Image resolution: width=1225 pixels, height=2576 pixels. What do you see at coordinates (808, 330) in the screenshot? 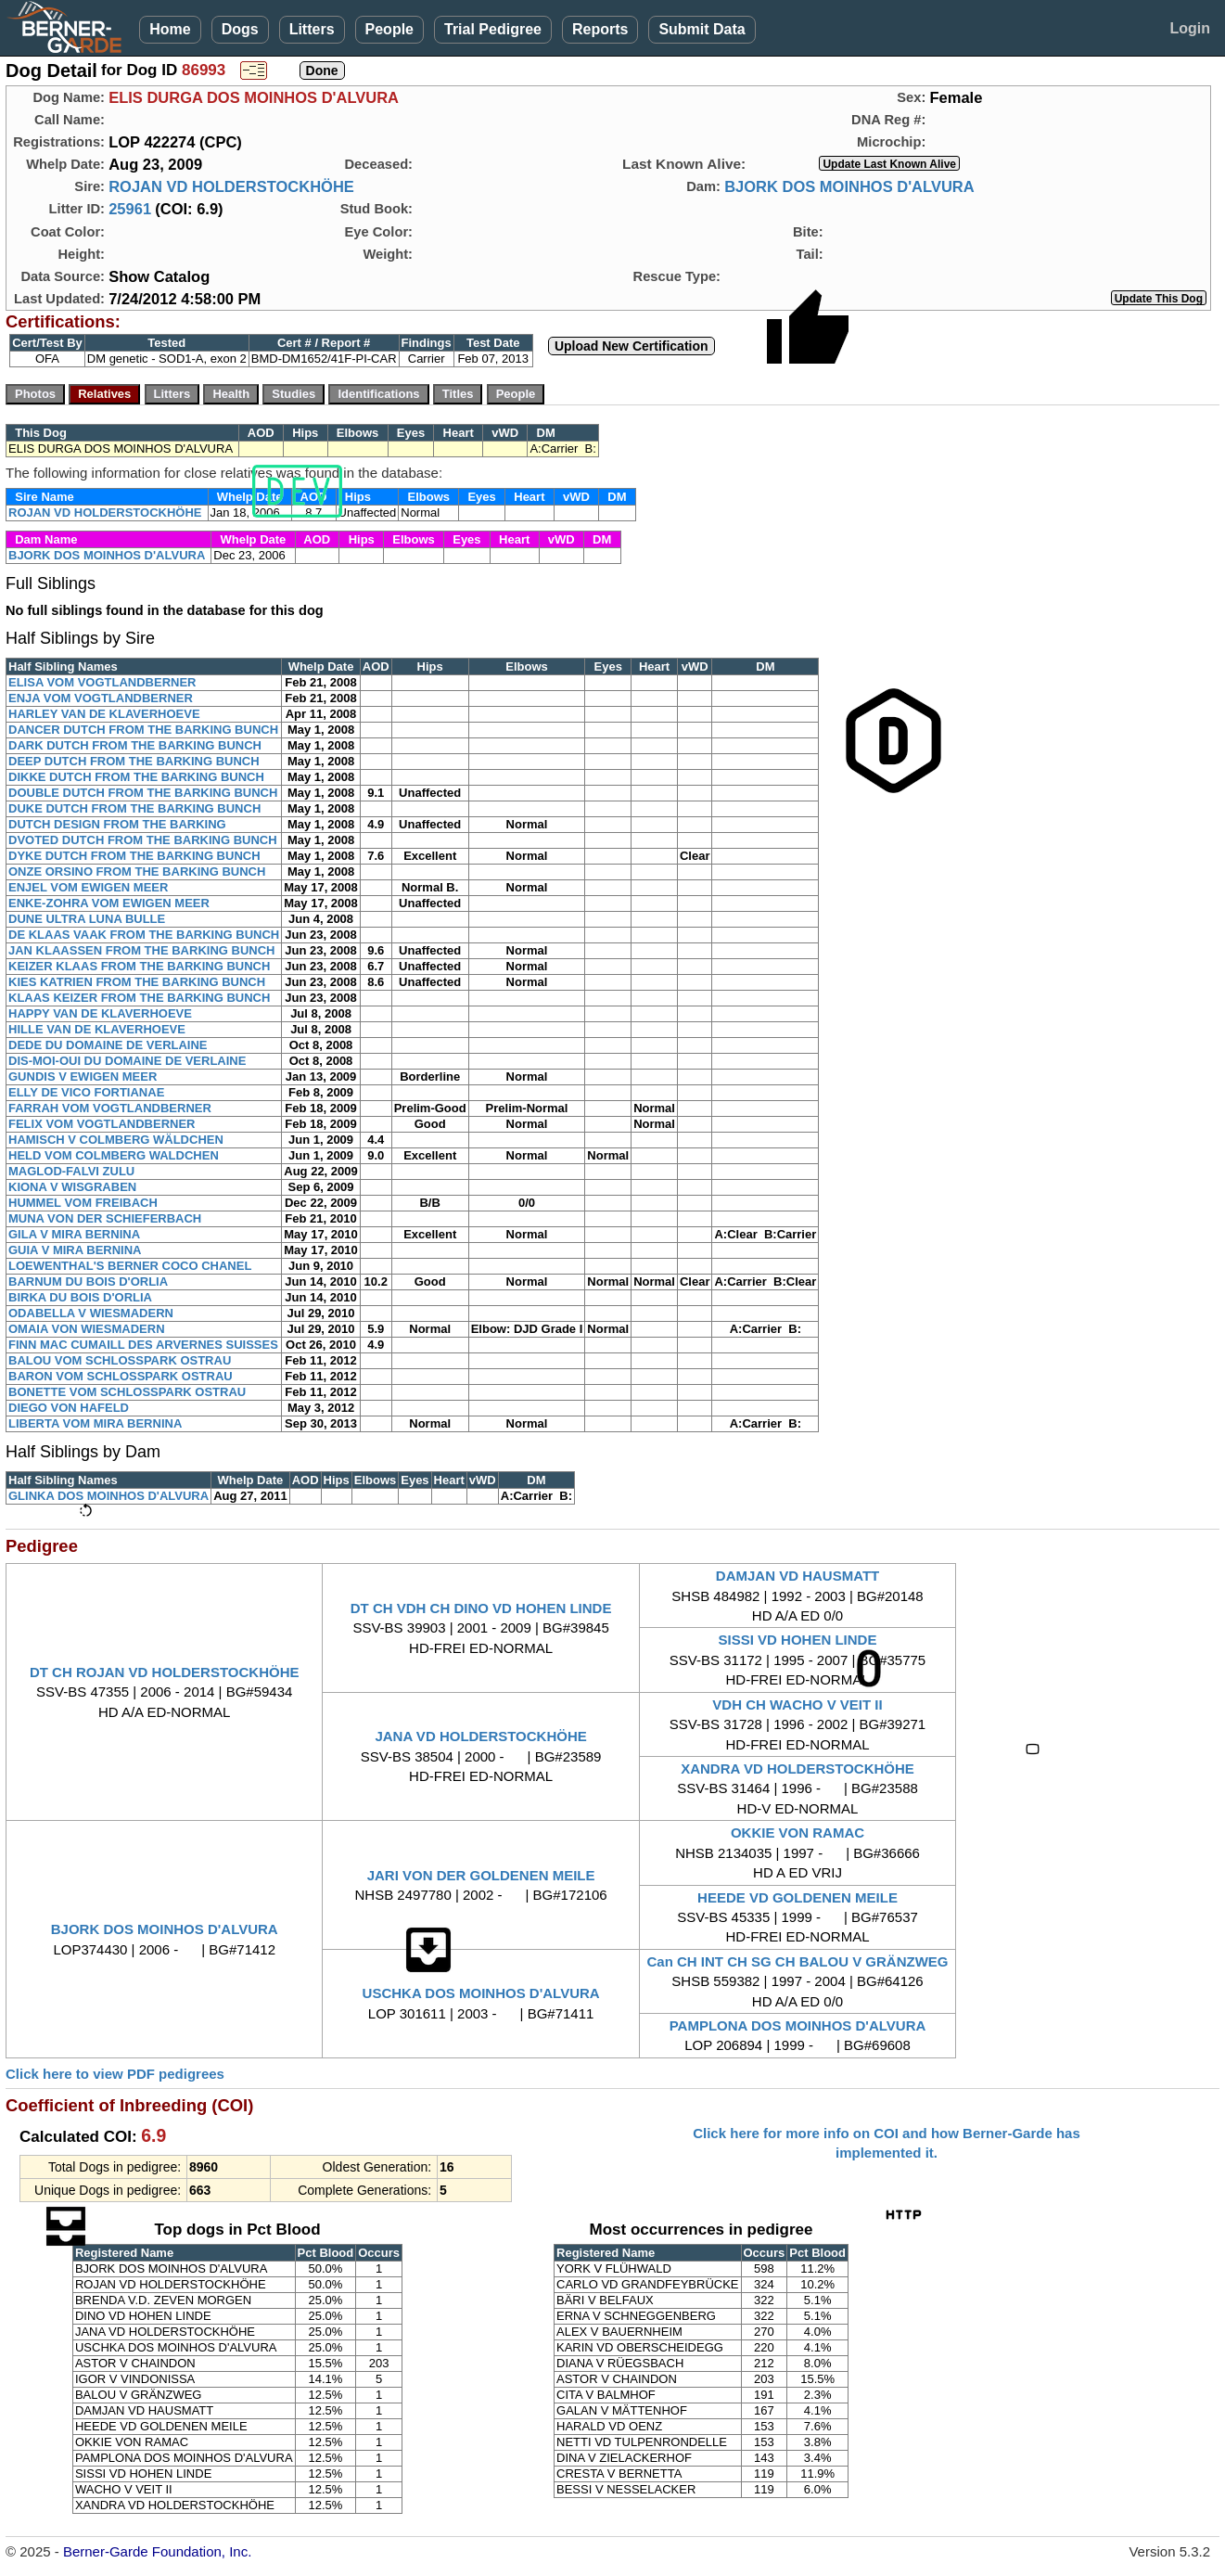
I see `like or upvote content` at bounding box center [808, 330].